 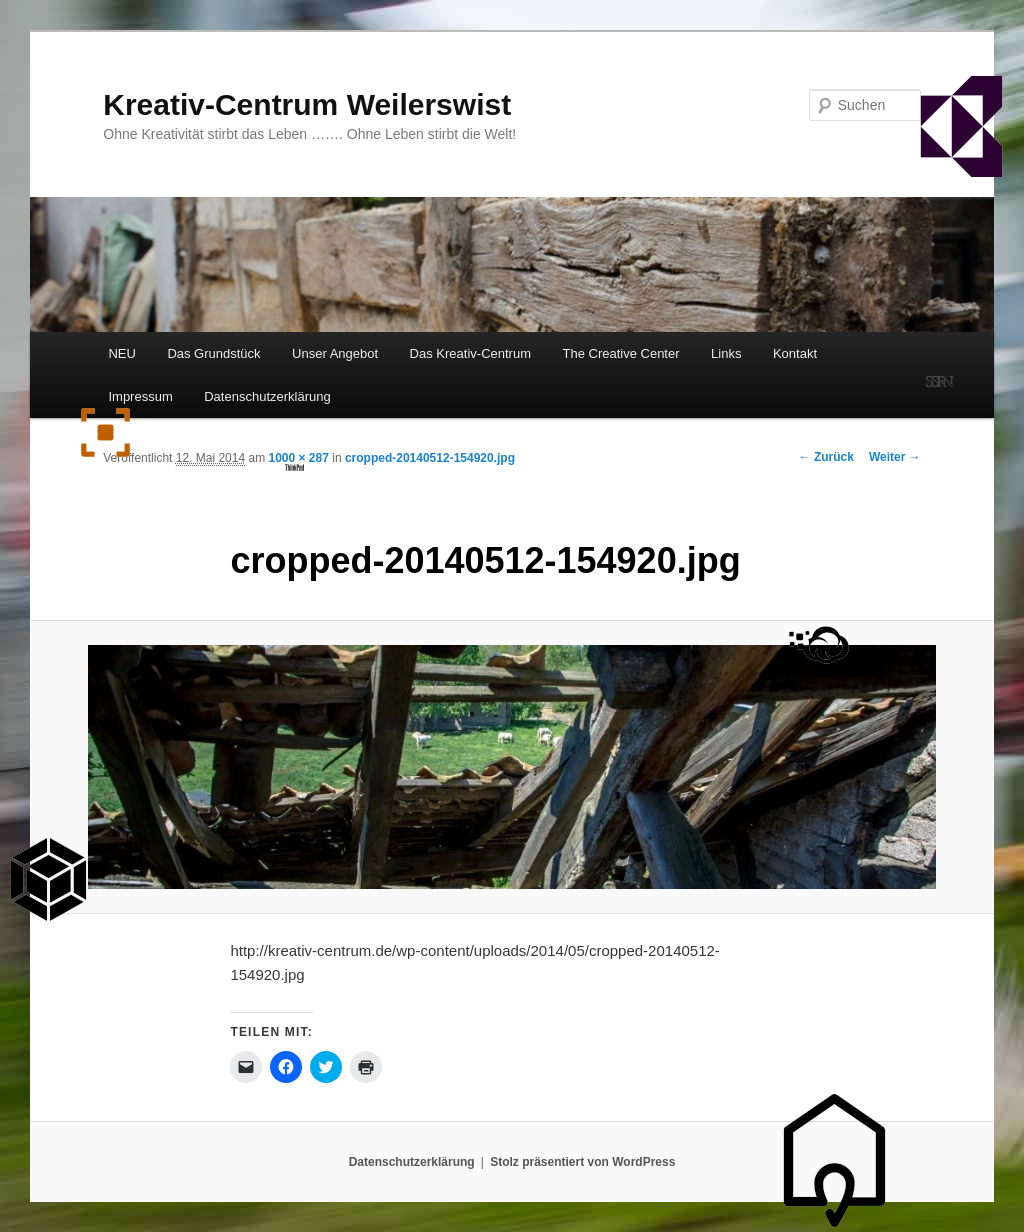 What do you see at coordinates (939, 381) in the screenshot?
I see `visit SSRN academic research repository` at bounding box center [939, 381].